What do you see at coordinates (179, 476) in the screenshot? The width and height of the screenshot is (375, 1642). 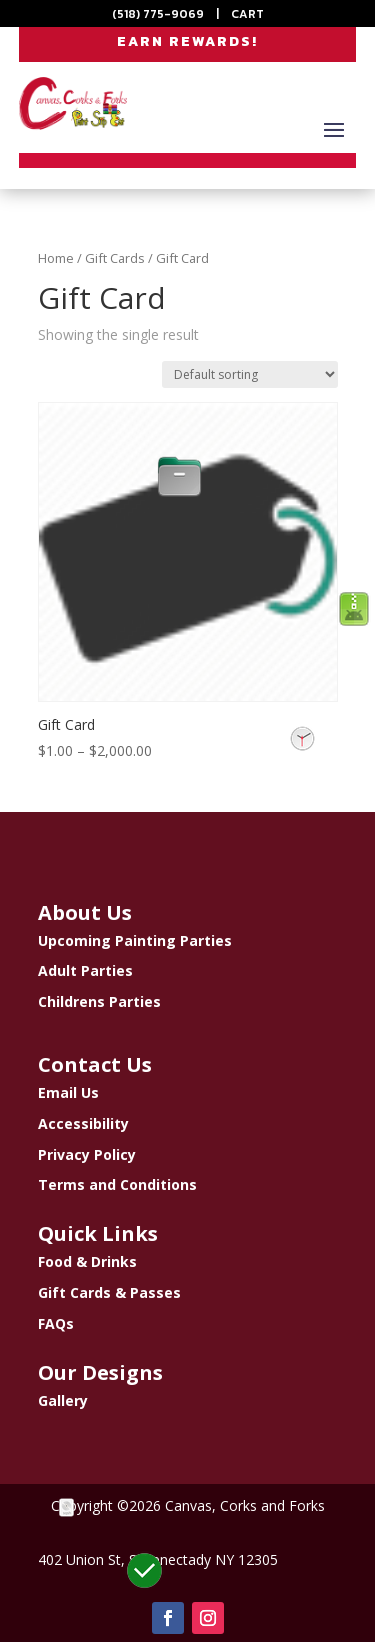 I see `open the file manager application` at bounding box center [179, 476].